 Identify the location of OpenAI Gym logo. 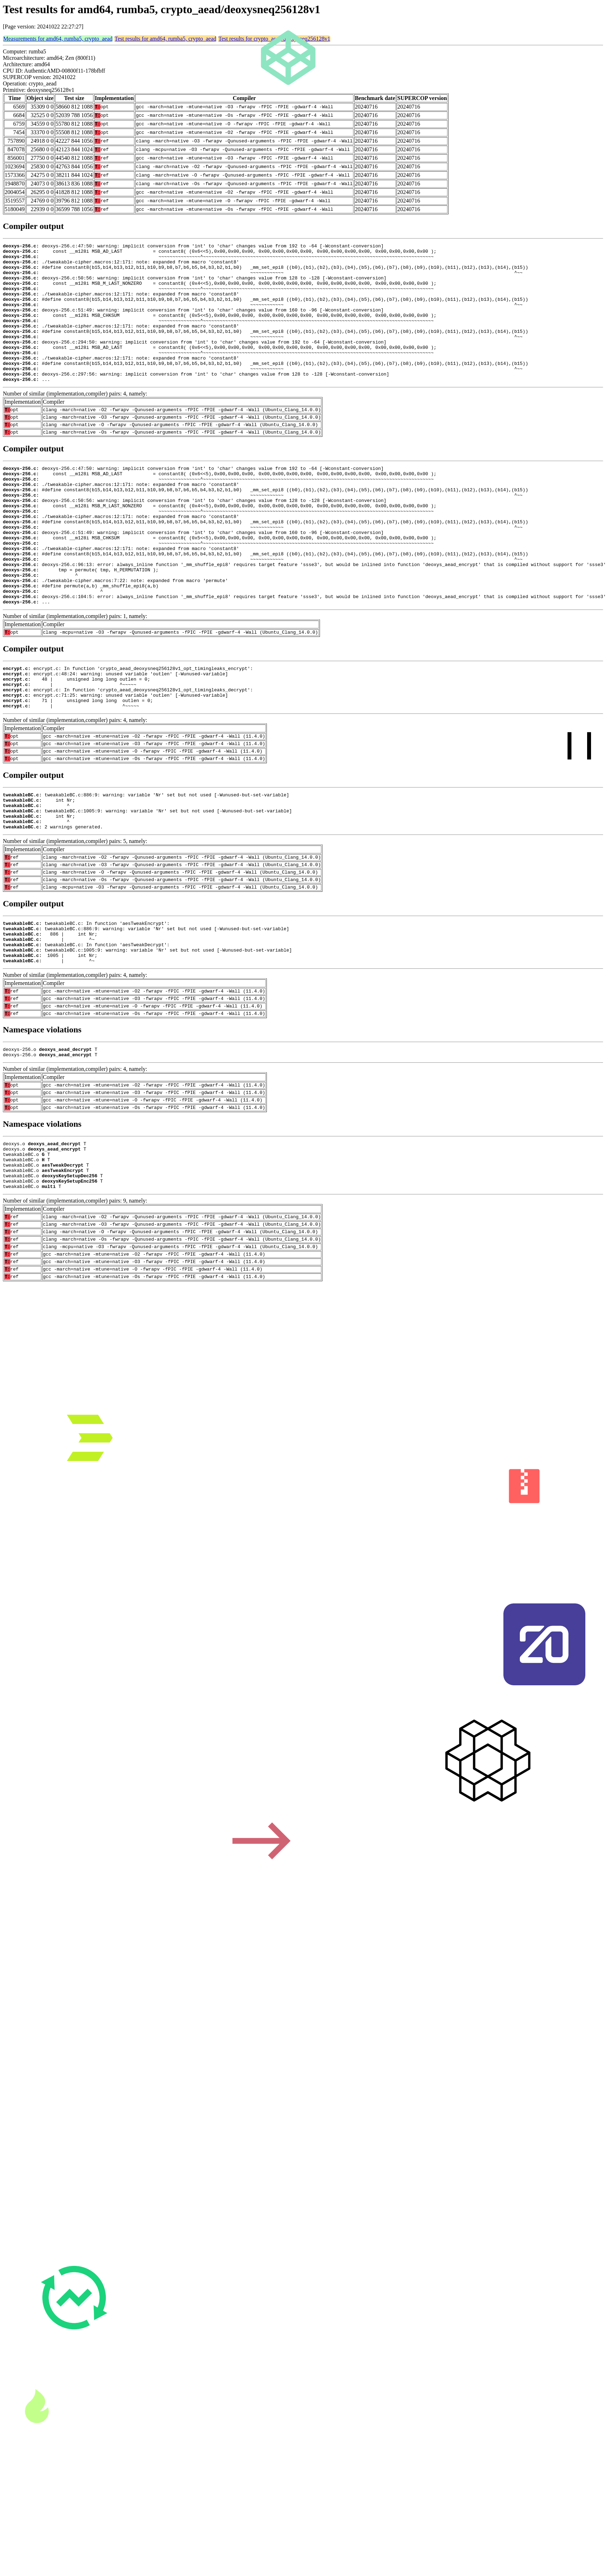
(488, 1760).